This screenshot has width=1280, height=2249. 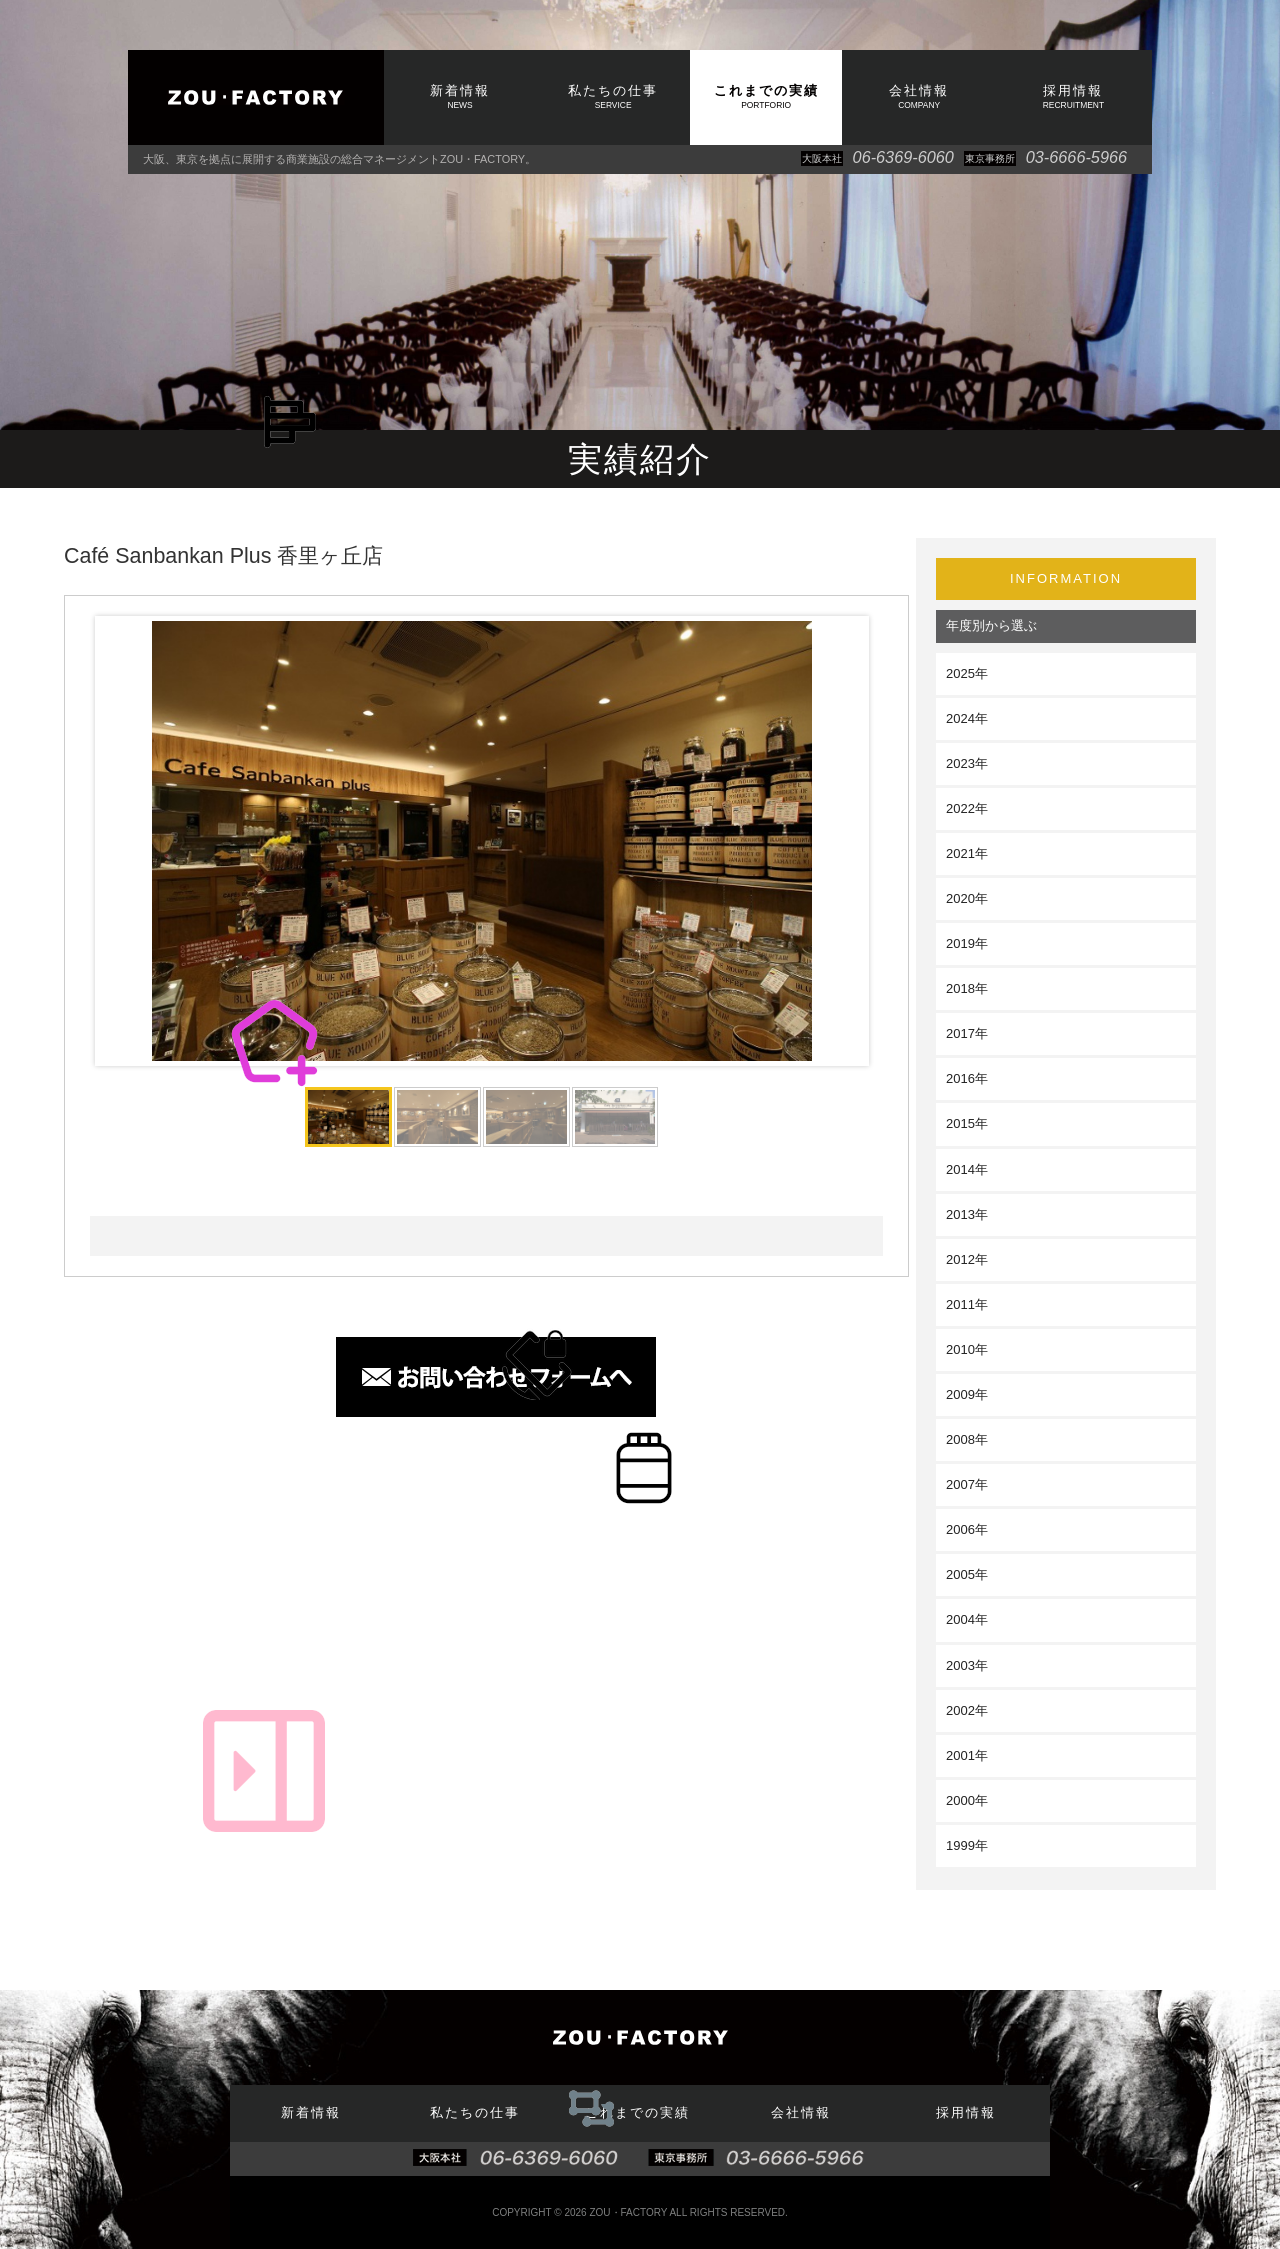 What do you see at coordinates (538, 1363) in the screenshot?
I see `lock screen rotation to current orientation` at bounding box center [538, 1363].